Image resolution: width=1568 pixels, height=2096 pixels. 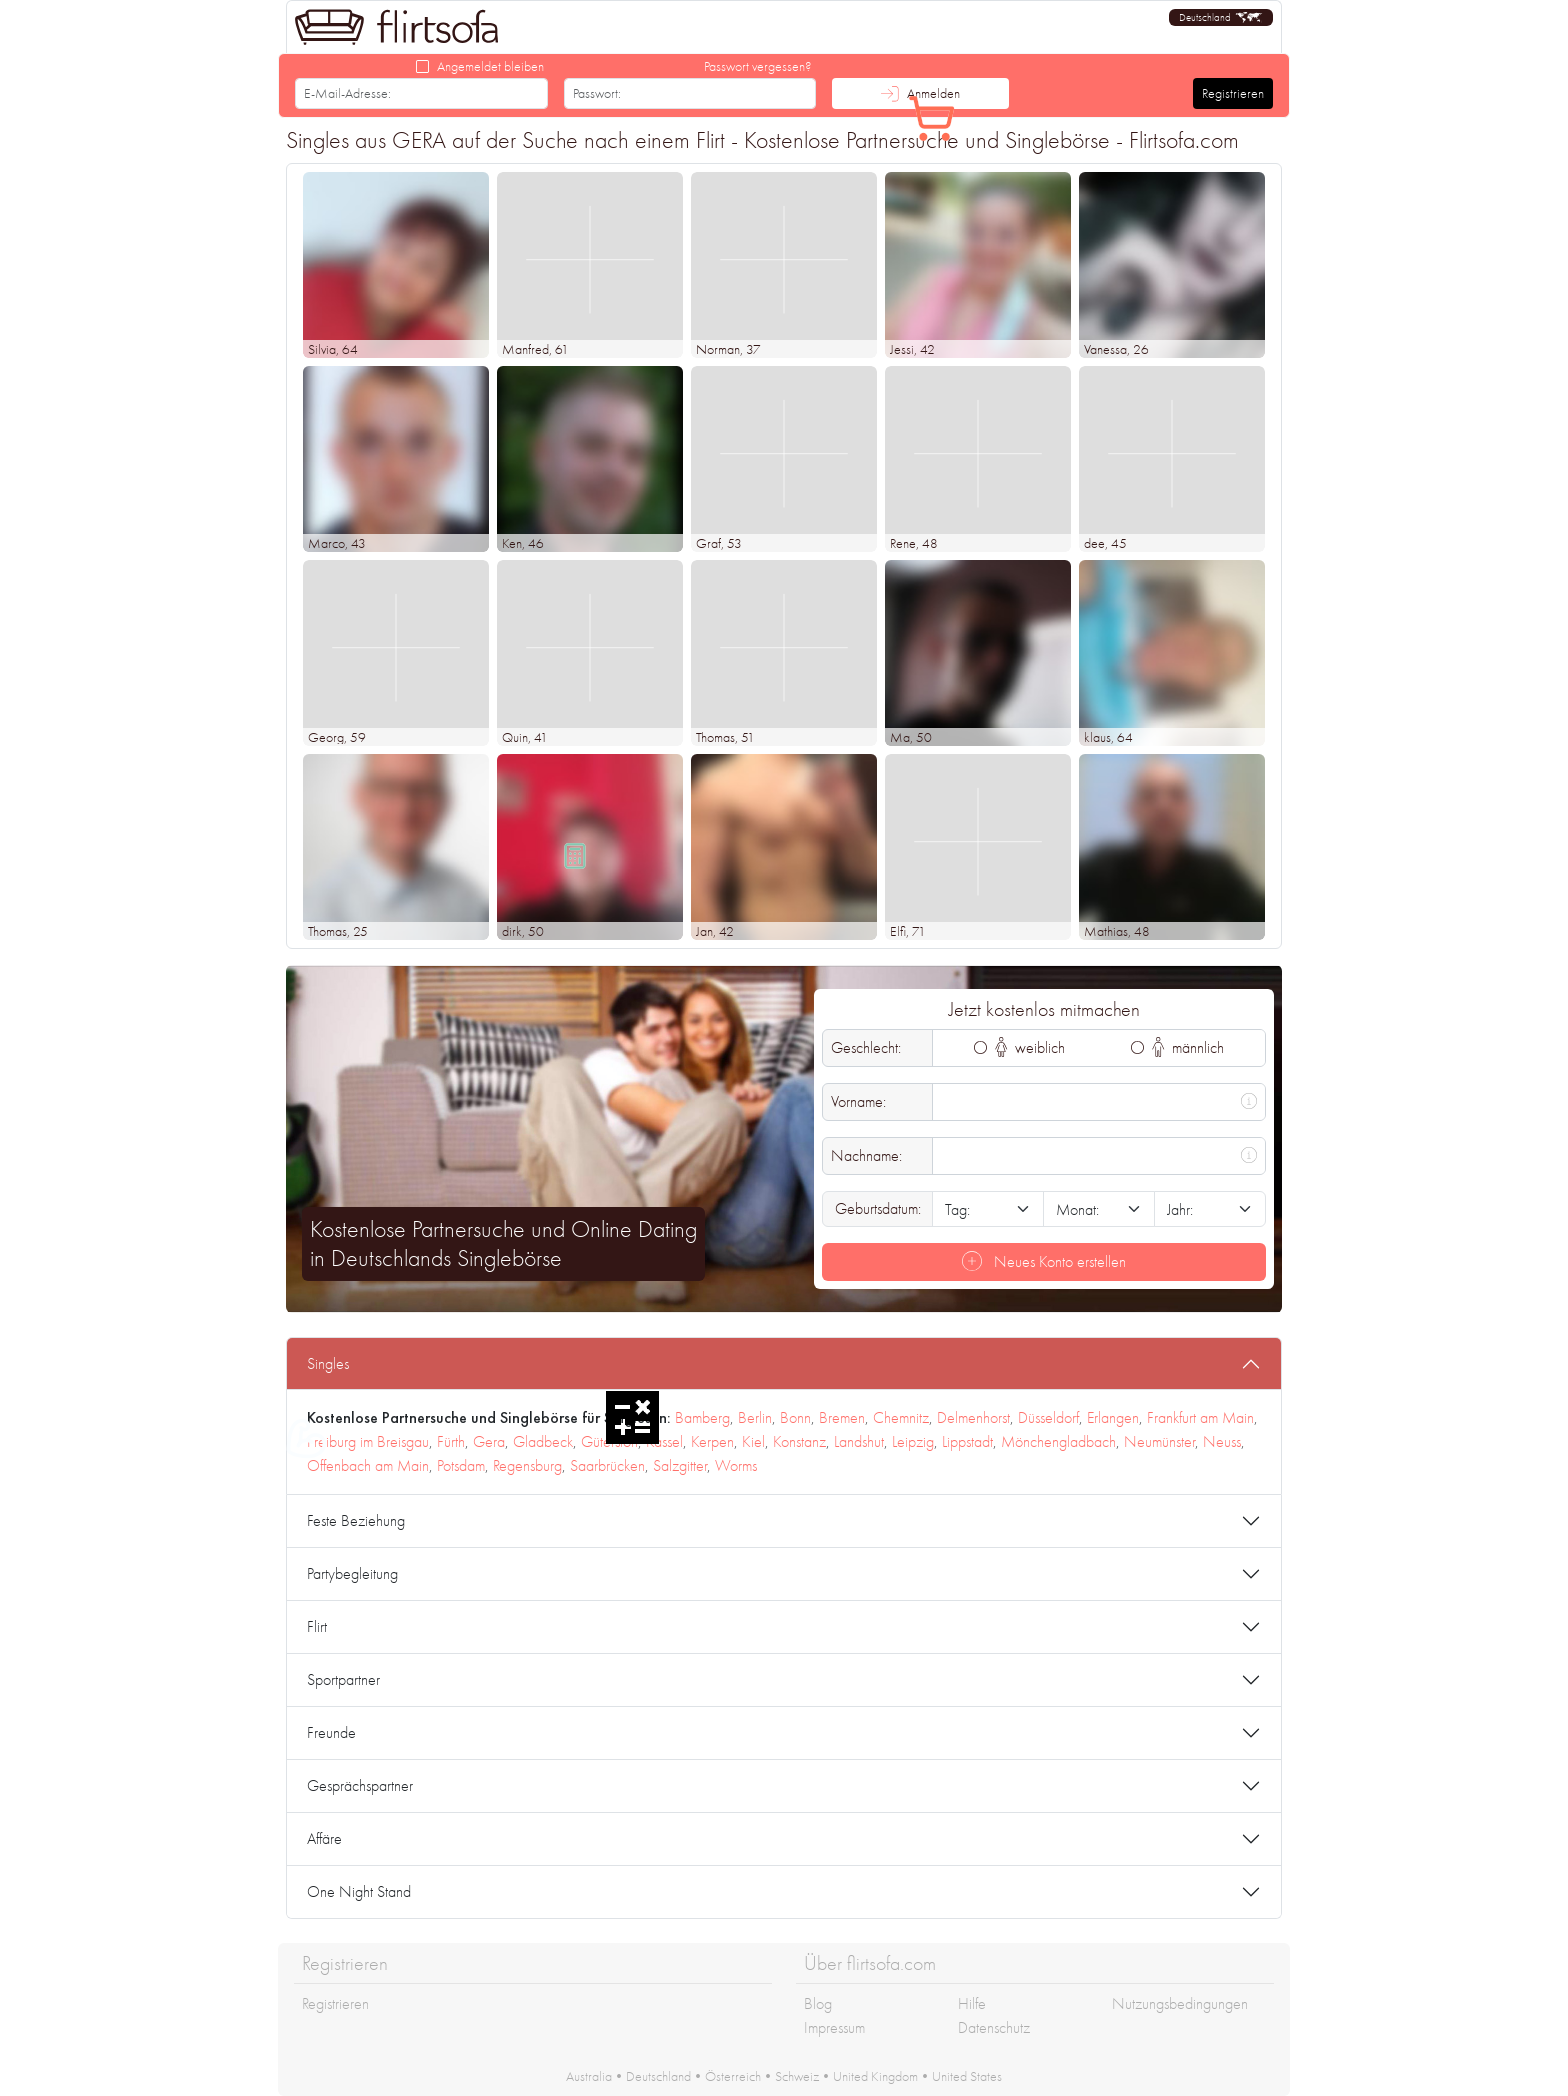 What do you see at coordinates (931, 118) in the screenshot?
I see `view your shopping cart` at bounding box center [931, 118].